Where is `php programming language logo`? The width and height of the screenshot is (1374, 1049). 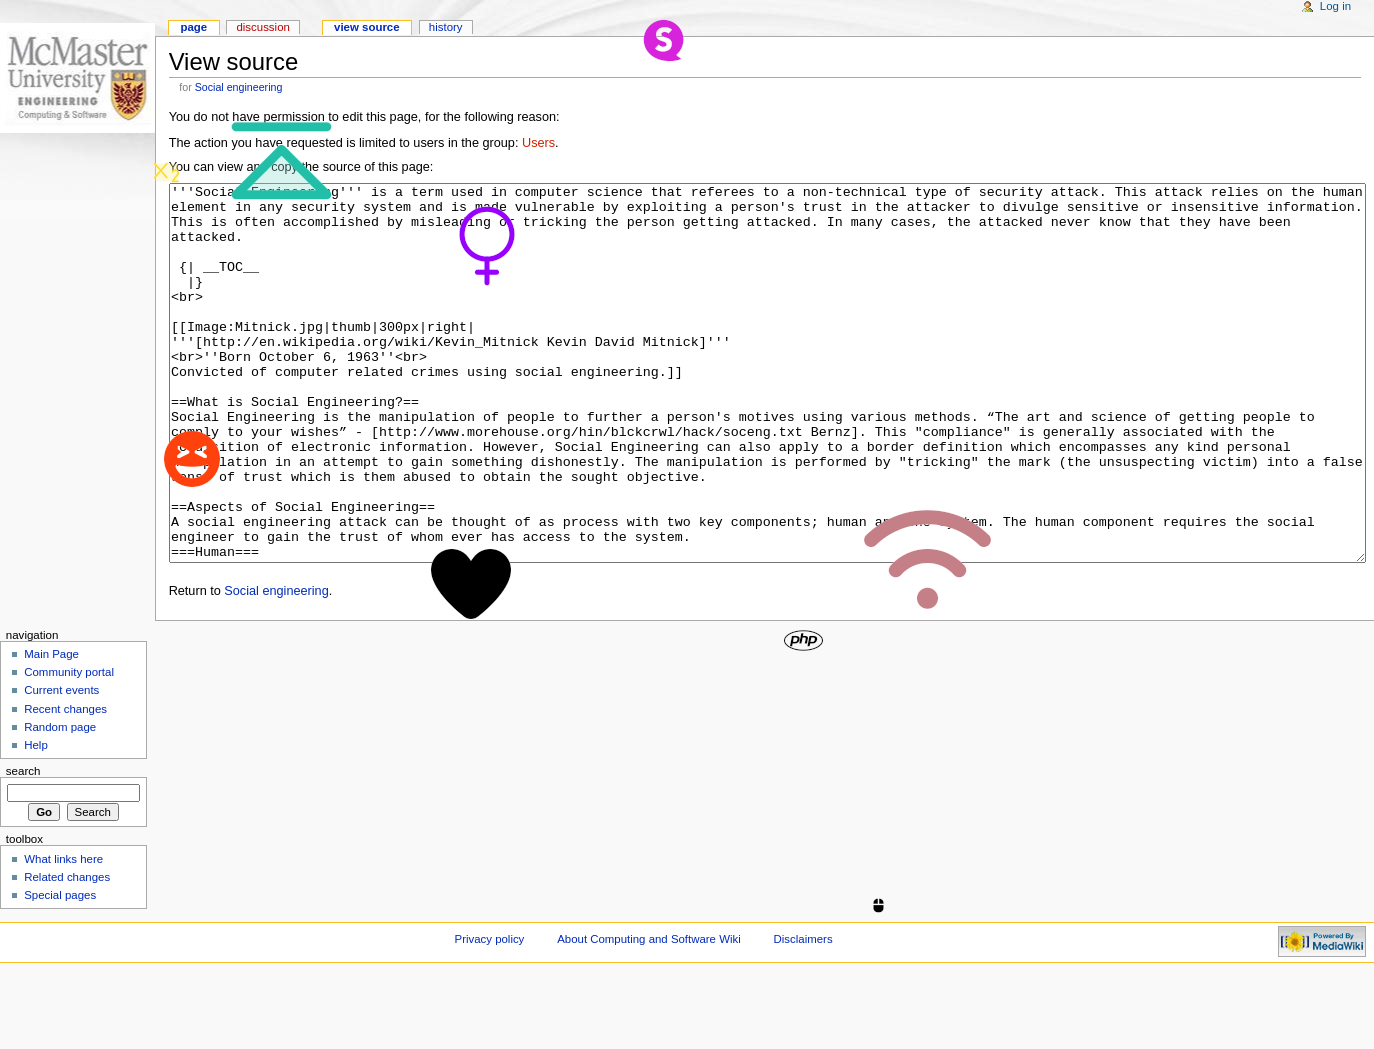
php programming language logo is located at coordinates (803, 640).